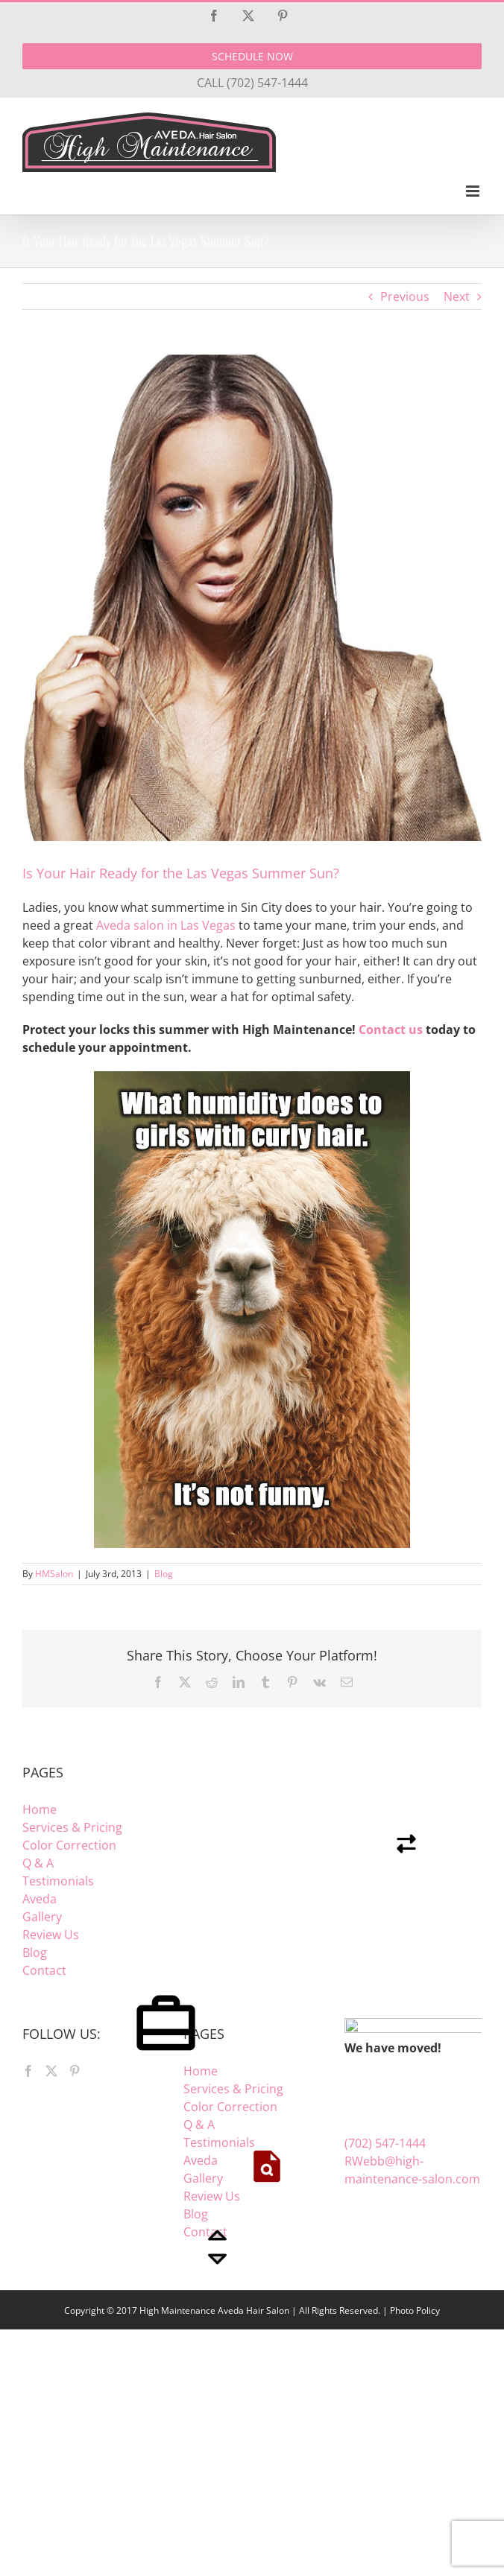  I want to click on expand or collapse a dropdown menu, so click(217, 2247).